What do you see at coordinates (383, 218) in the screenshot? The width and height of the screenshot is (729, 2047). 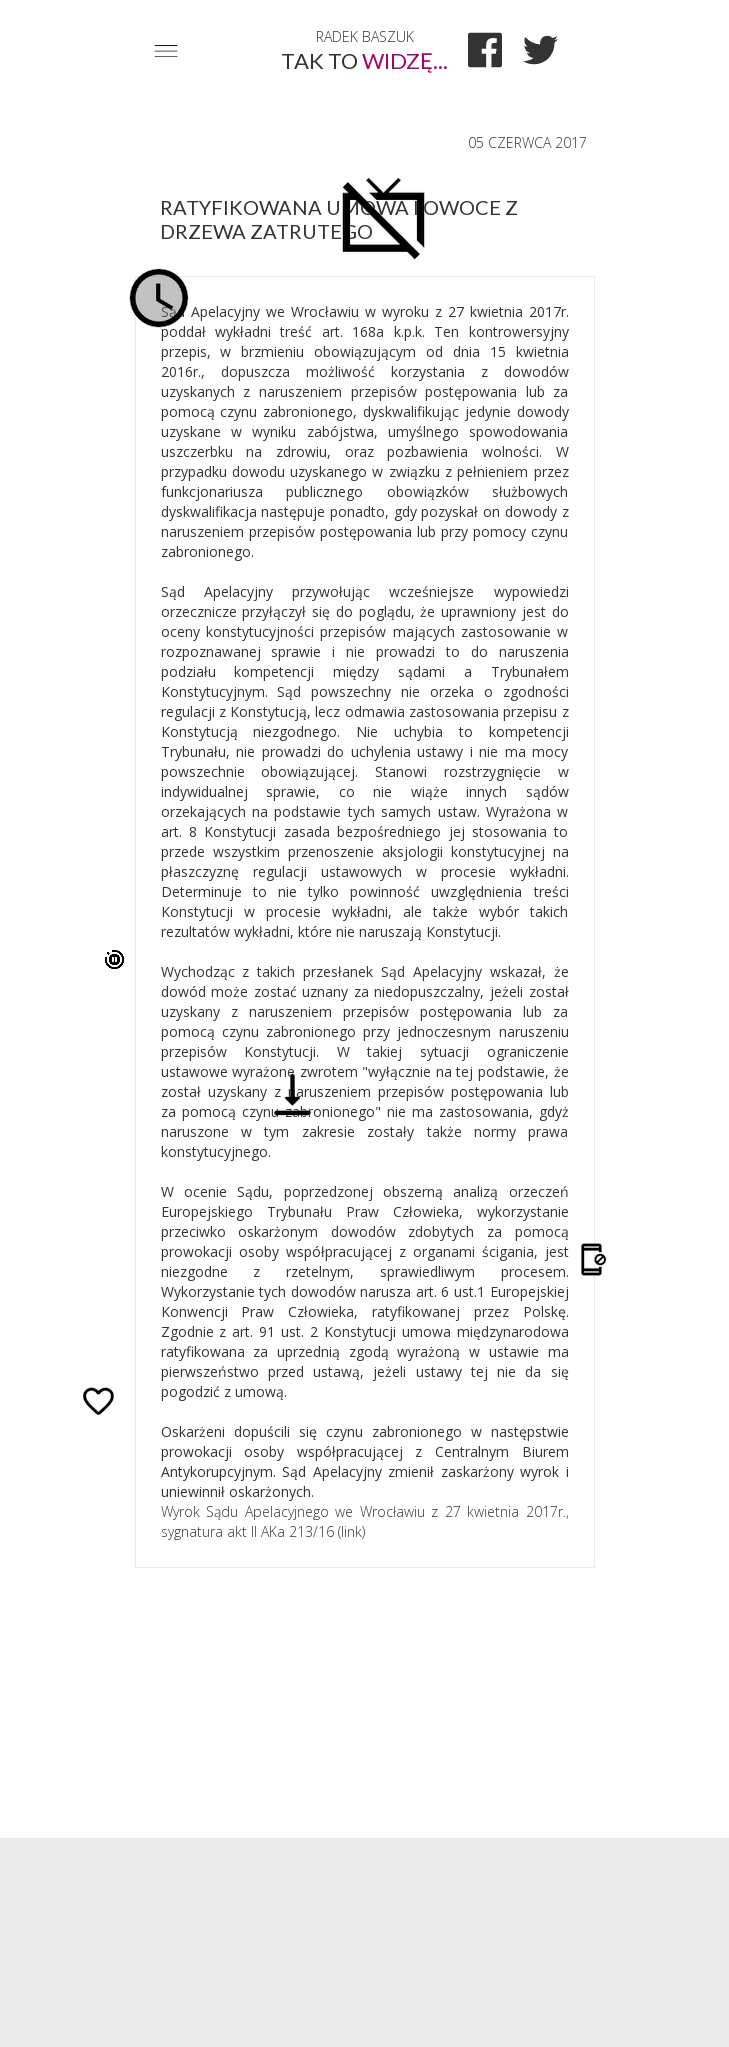 I see `tv or display is currently off or disabled` at bounding box center [383, 218].